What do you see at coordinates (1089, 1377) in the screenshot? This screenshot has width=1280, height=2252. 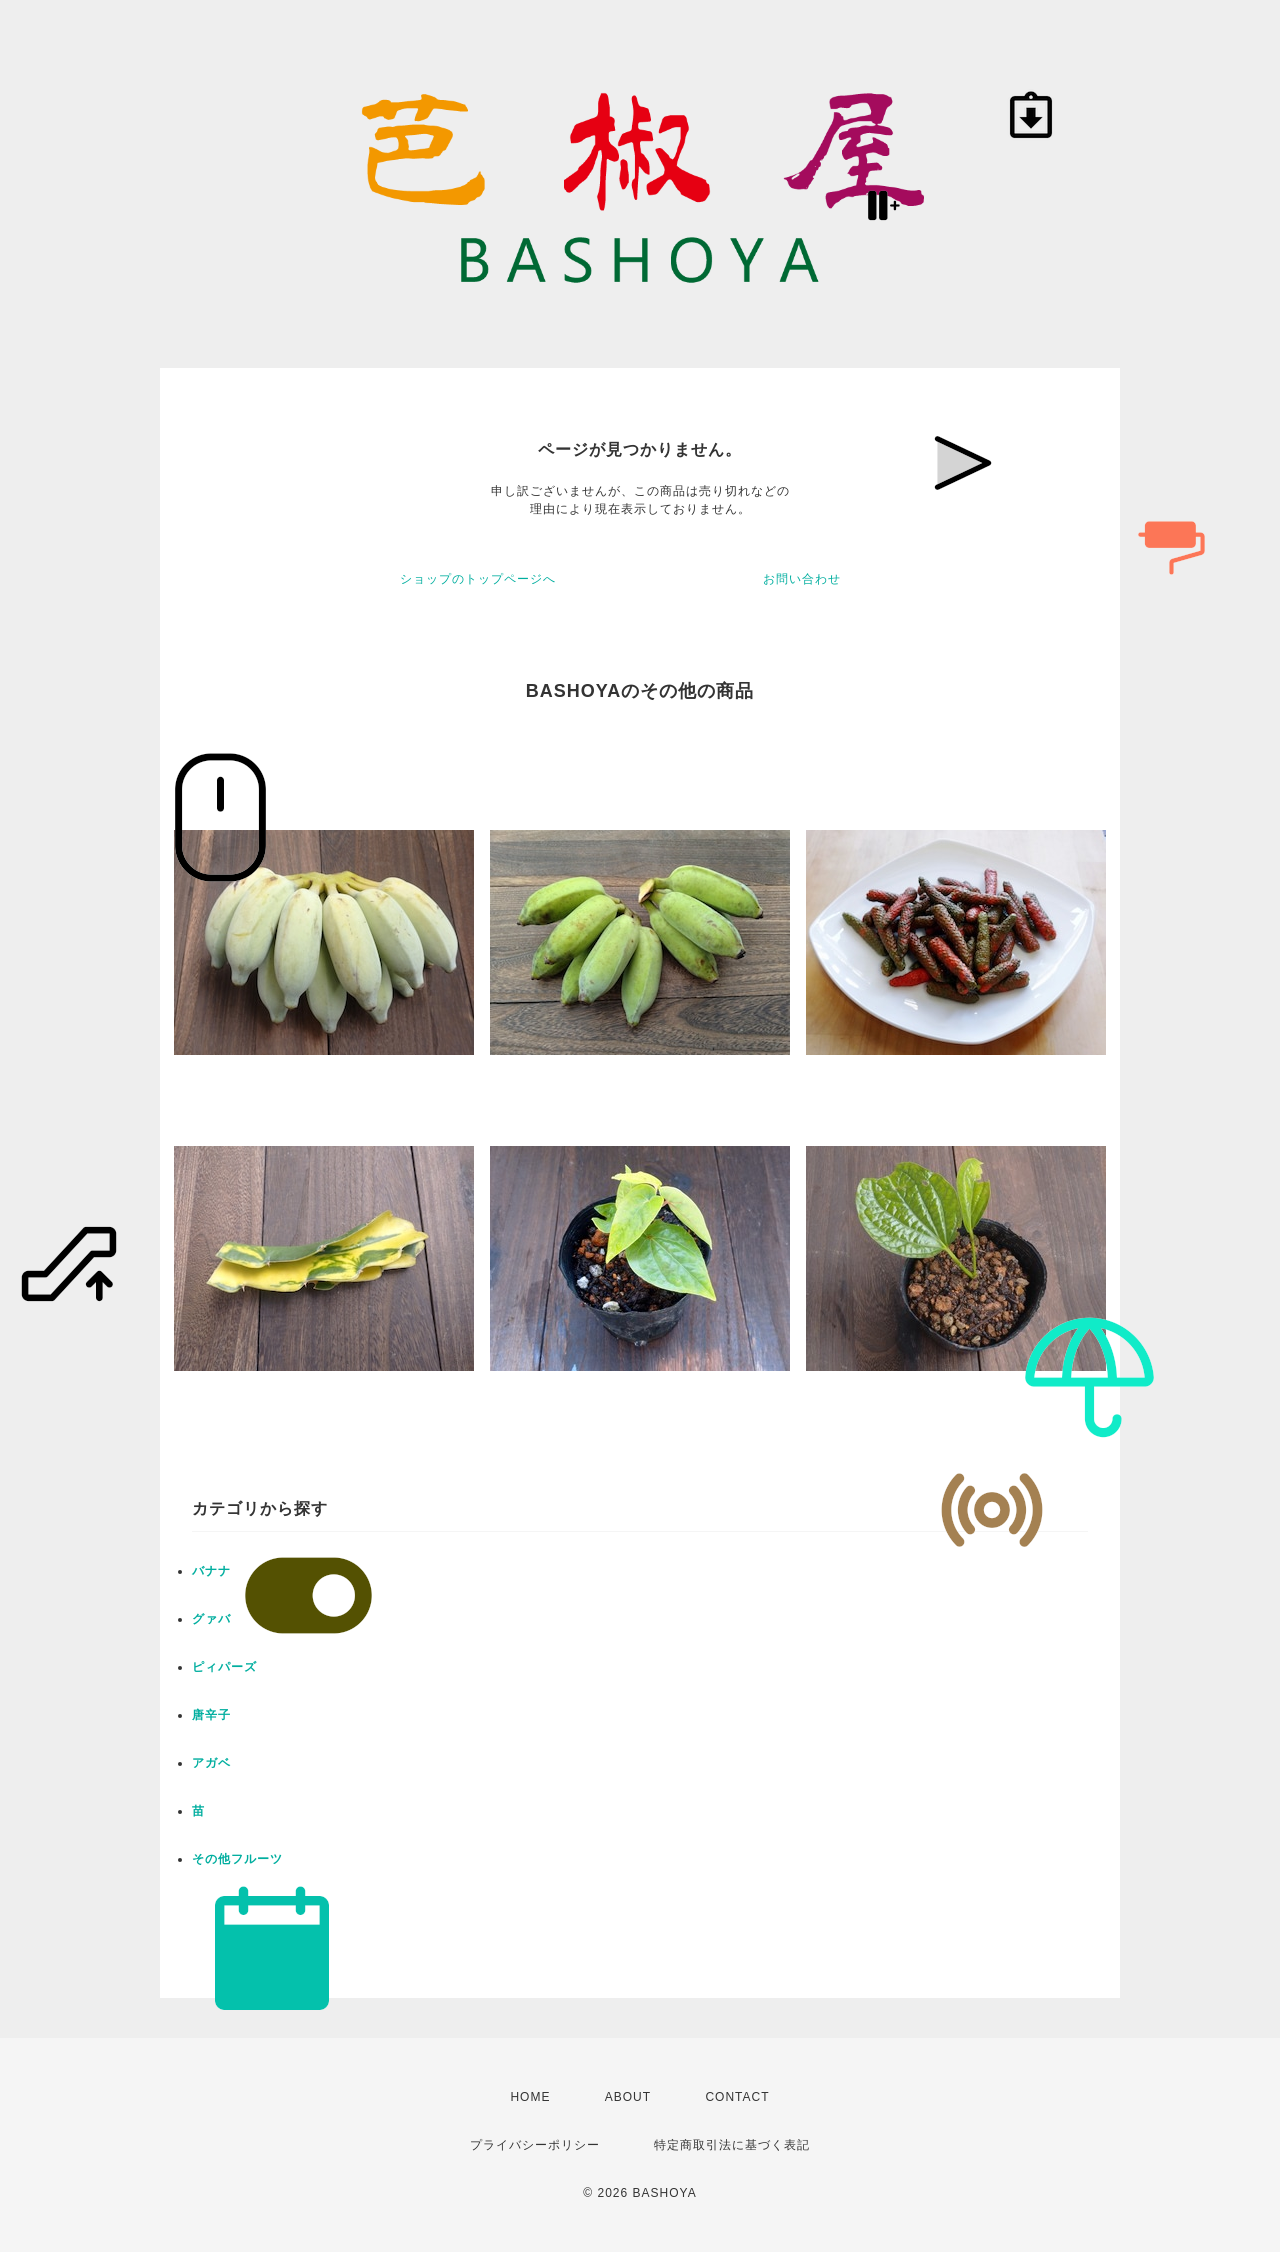 I see `view weather protection or rain forecast` at bounding box center [1089, 1377].